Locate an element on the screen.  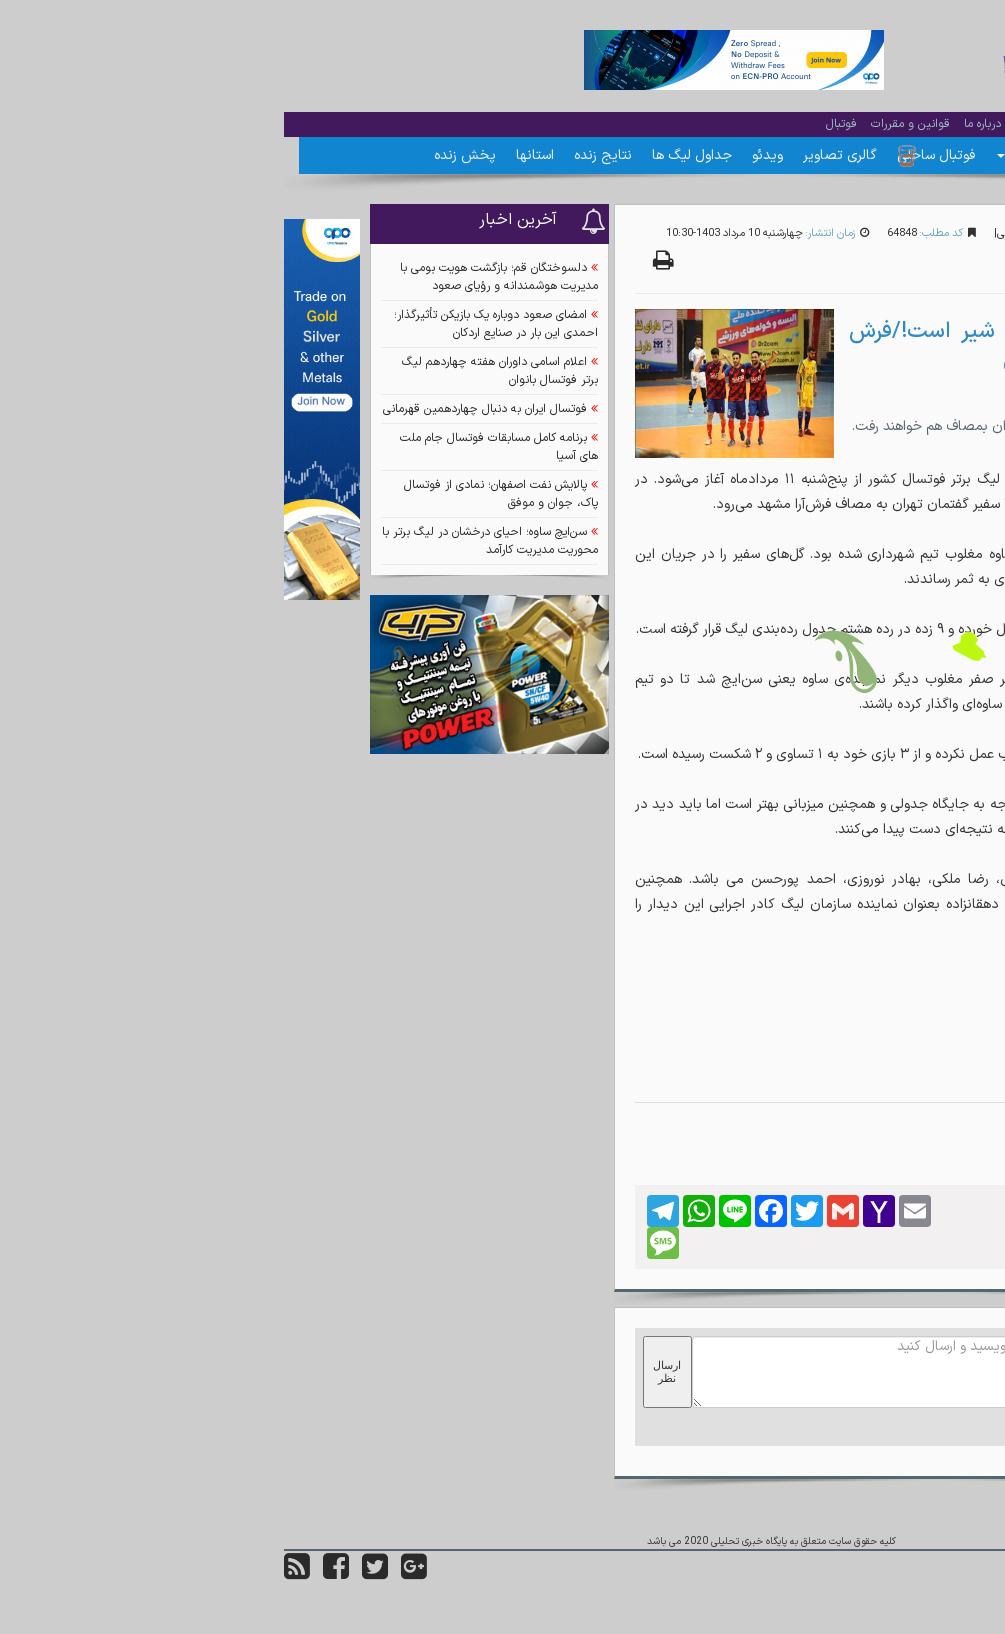
indicates a slime or liquid-based ability in a game is located at coordinates (845, 662).